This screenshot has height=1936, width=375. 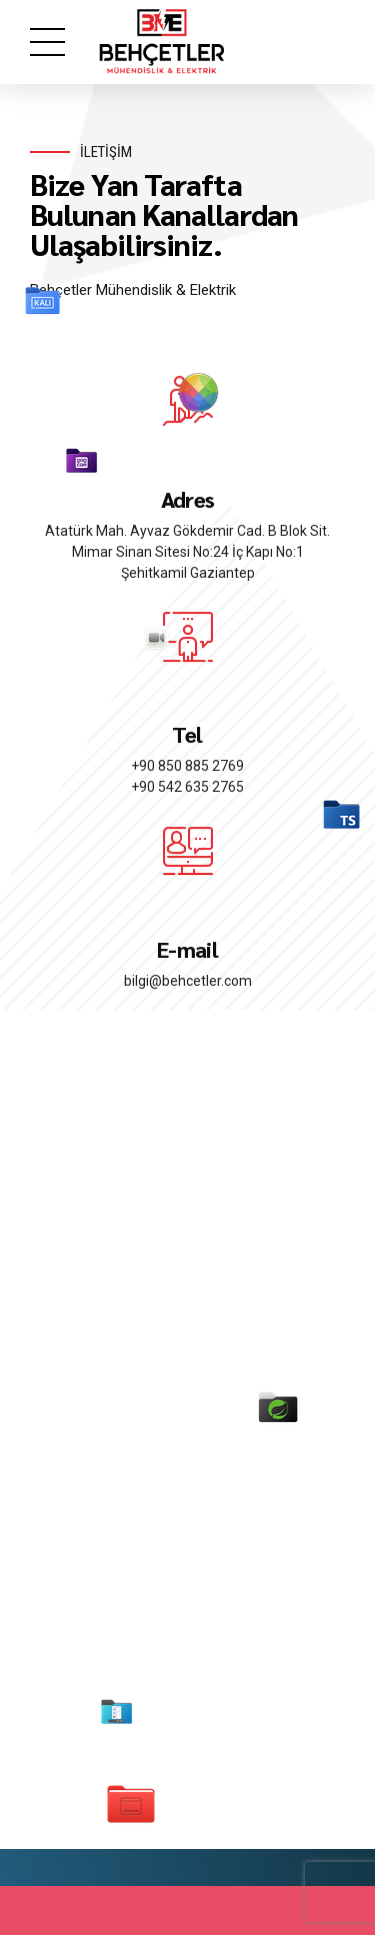 What do you see at coordinates (341, 815) in the screenshot?
I see `open typescript project files folder` at bounding box center [341, 815].